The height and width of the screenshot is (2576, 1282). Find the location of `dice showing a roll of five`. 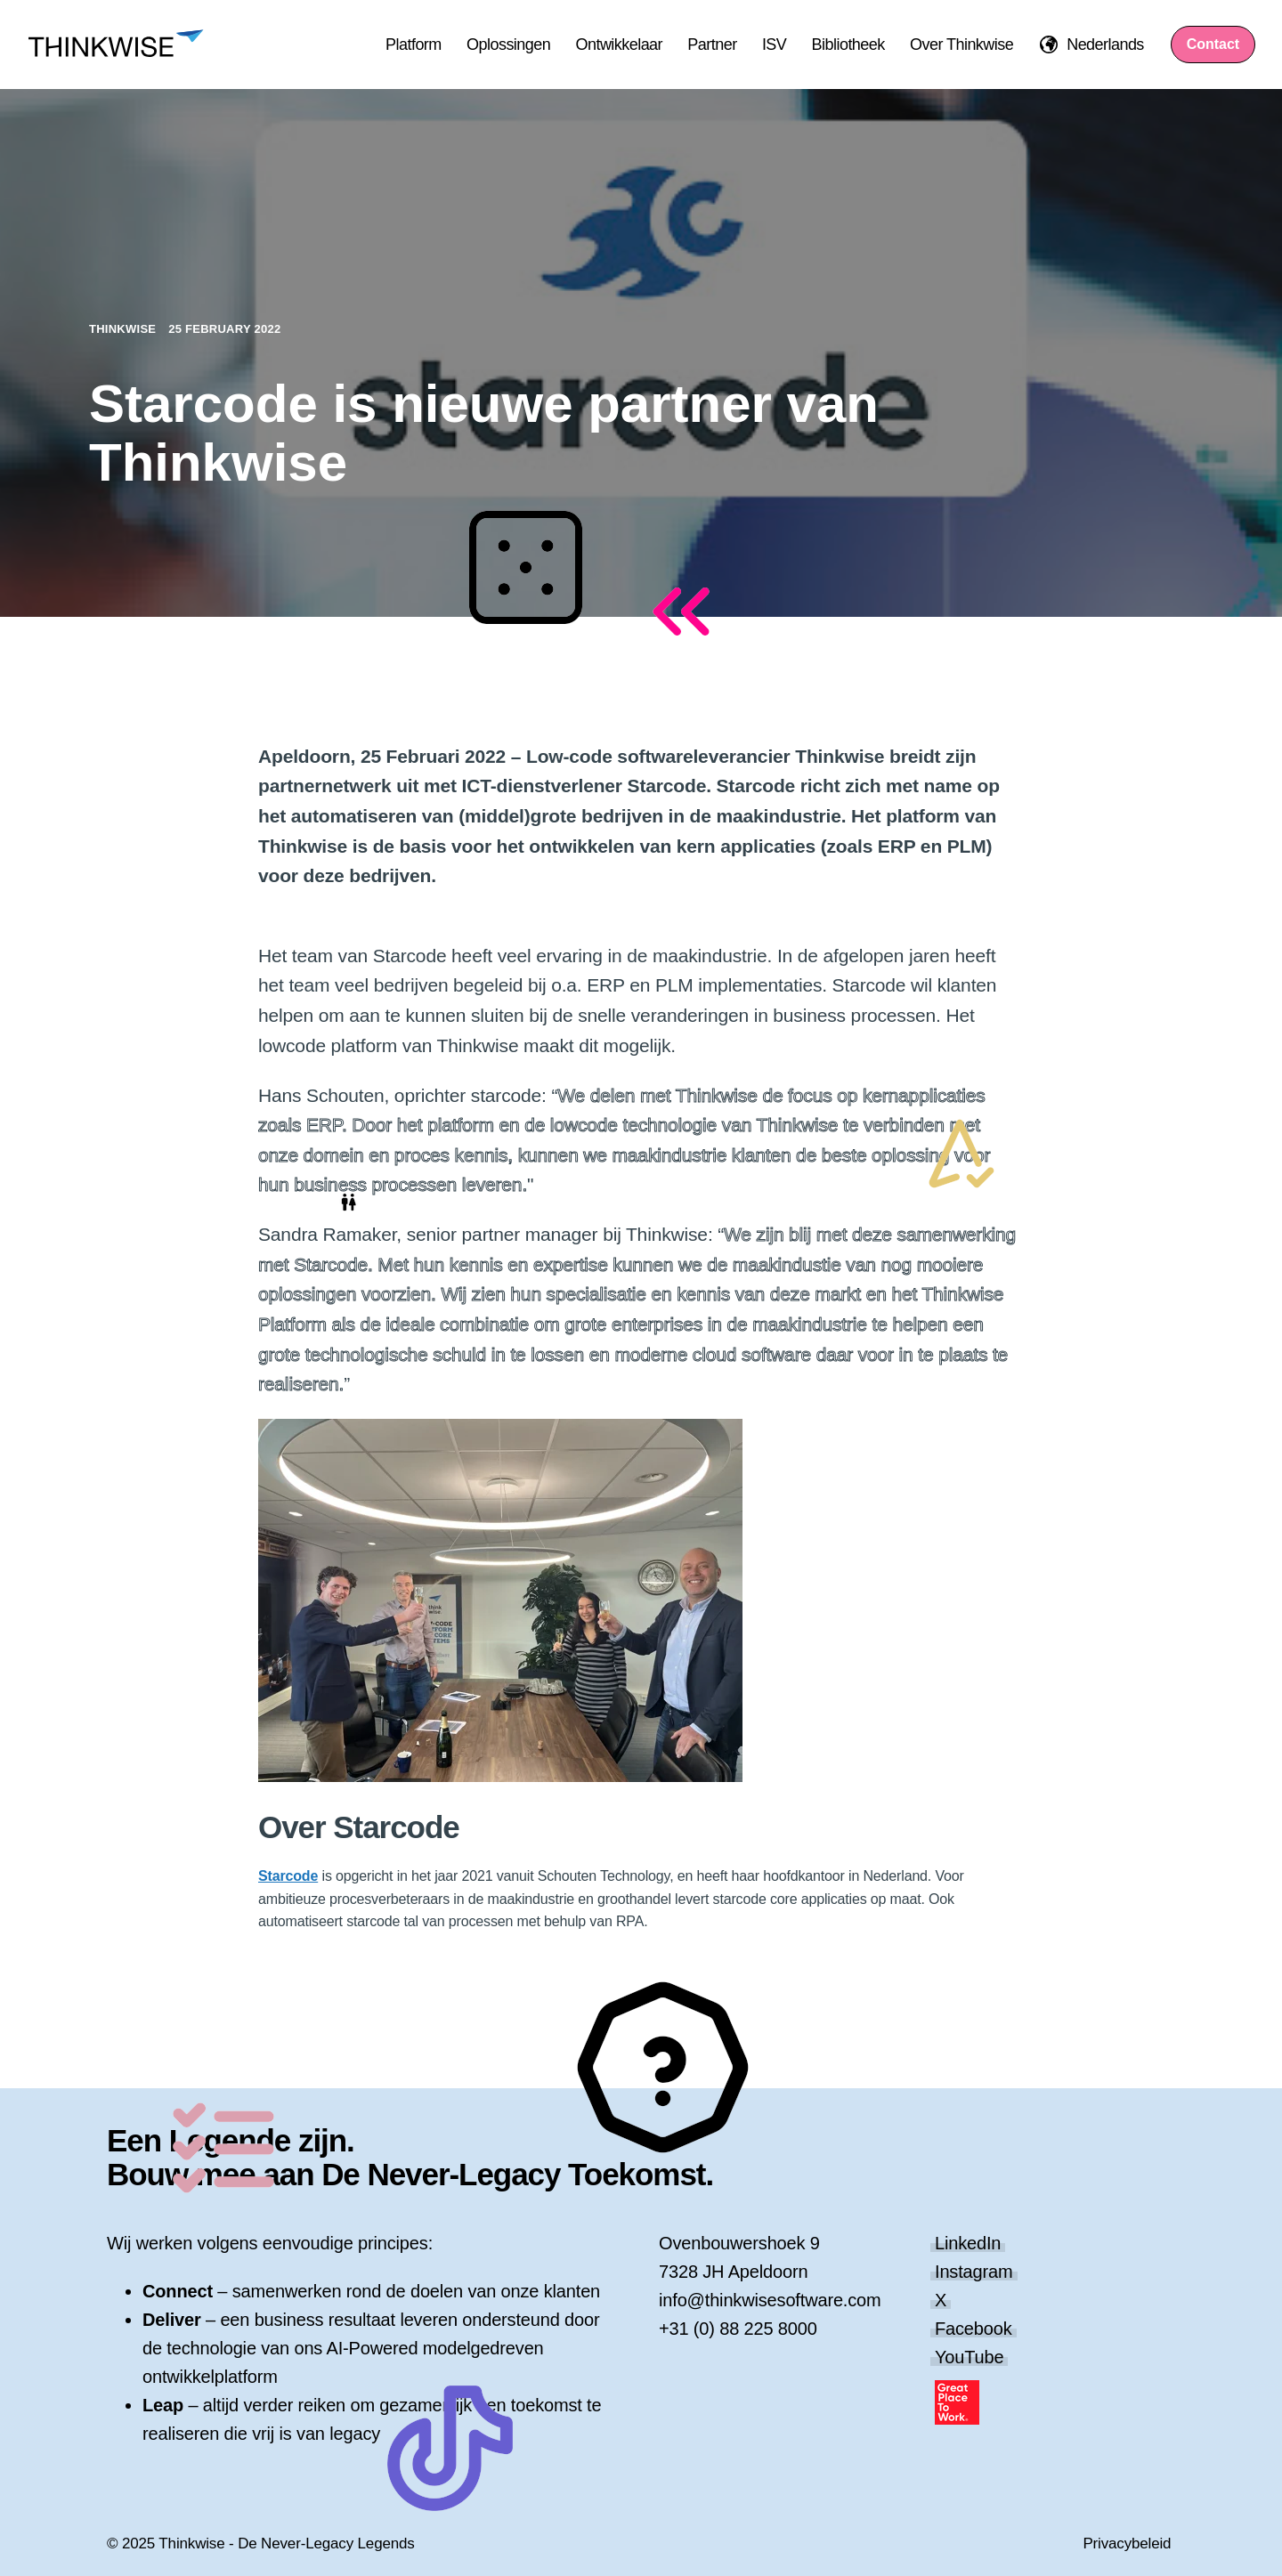

dice showing a roll of five is located at coordinates (525, 567).